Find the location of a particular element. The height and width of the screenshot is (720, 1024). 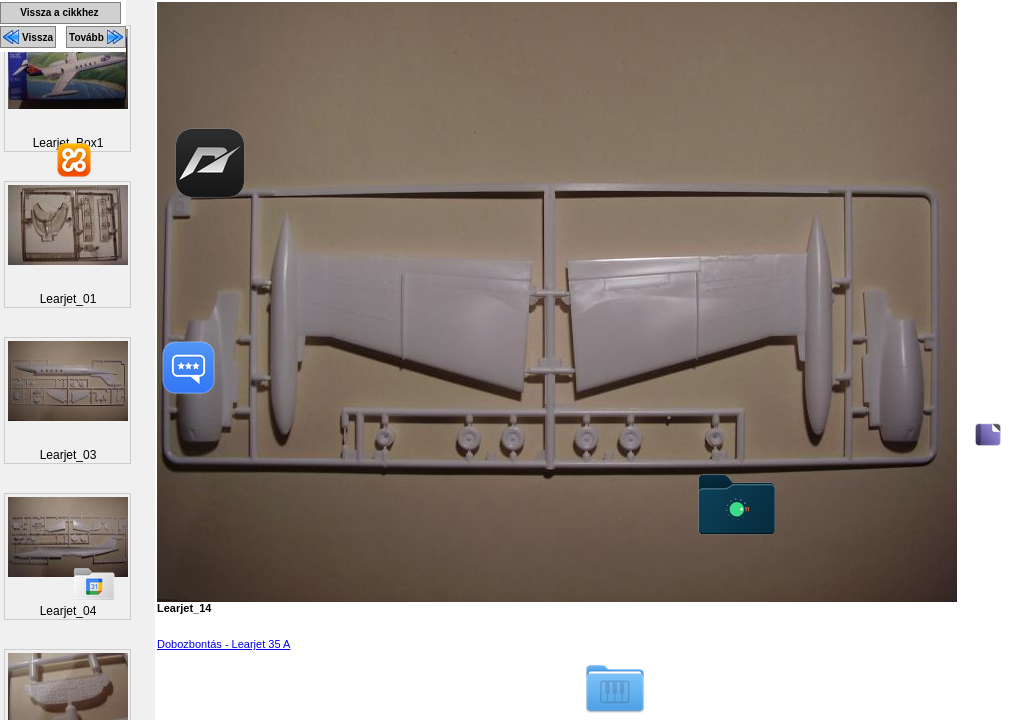

open your music folder is located at coordinates (615, 688).